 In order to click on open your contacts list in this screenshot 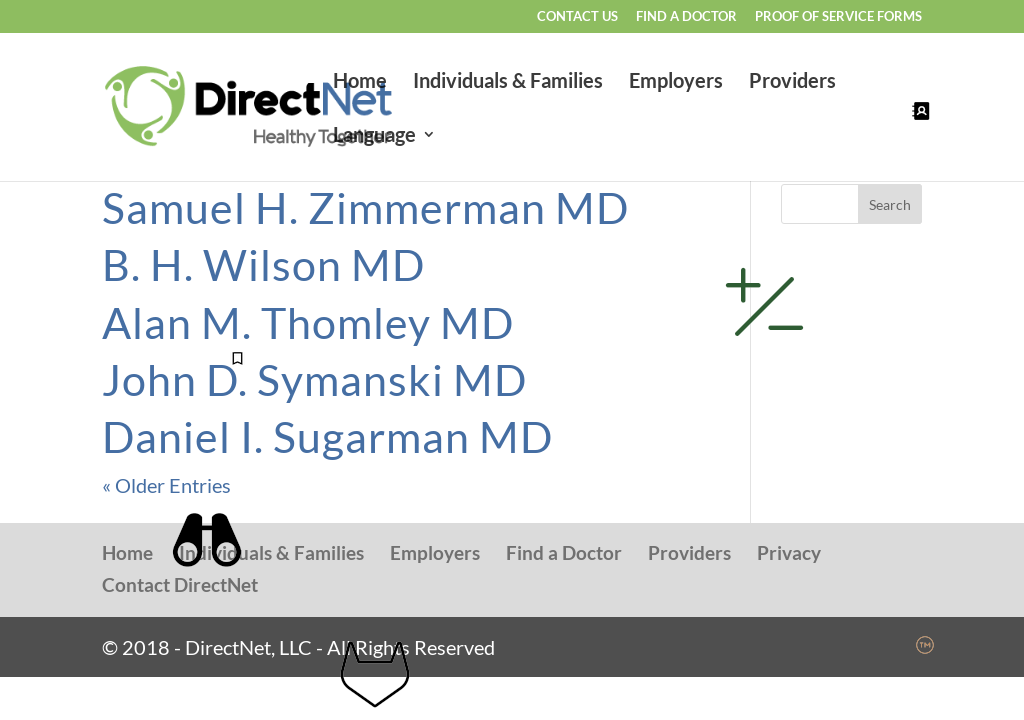, I will do `click(921, 111)`.